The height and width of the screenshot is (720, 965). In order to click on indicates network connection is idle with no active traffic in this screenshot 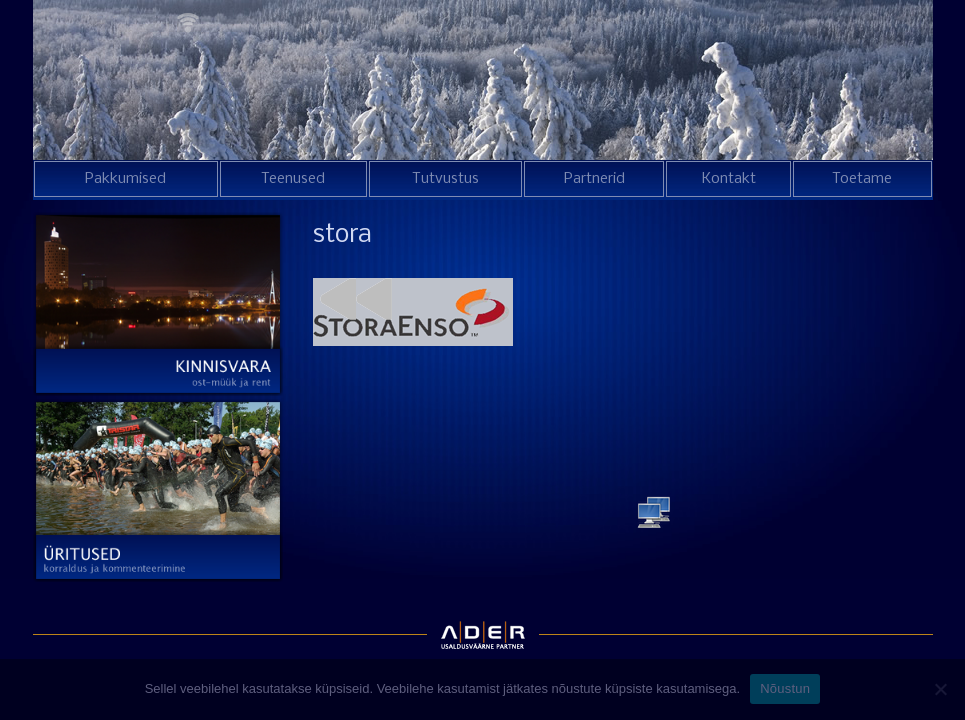, I will do `click(653, 512)`.